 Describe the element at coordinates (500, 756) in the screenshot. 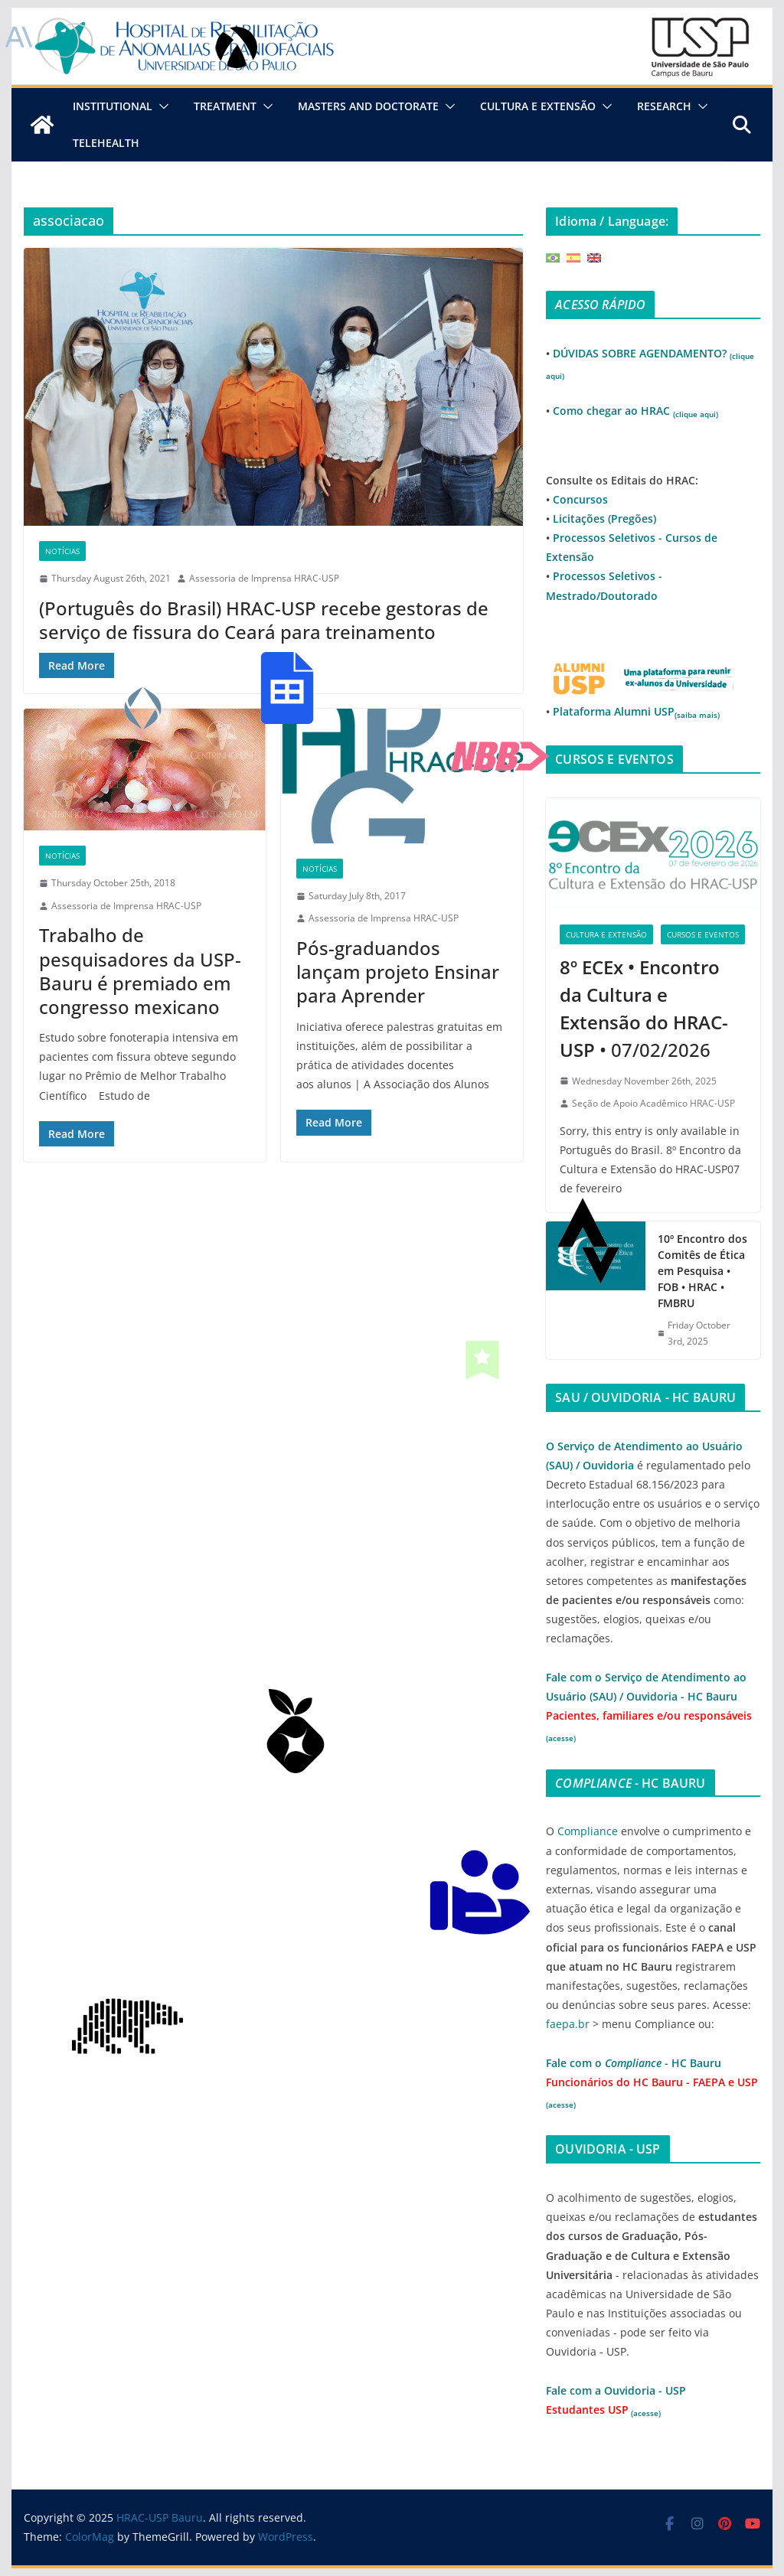

I see `NBB company logo` at that location.